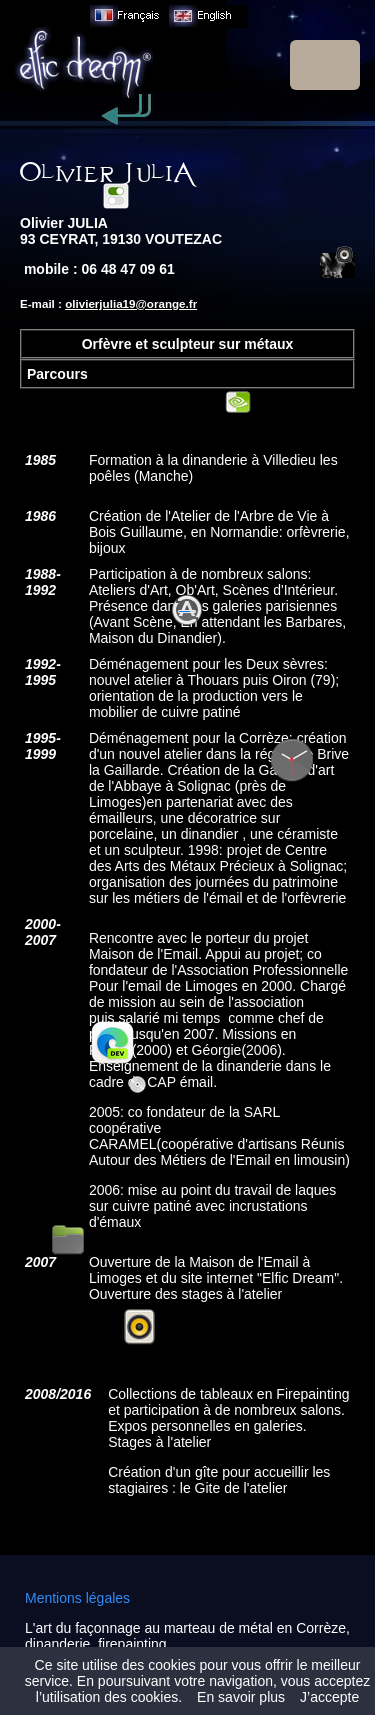 The image size is (375, 1715). Describe the element at coordinates (187, 610) in the screenshot. I see `open the software update manager` at that location.